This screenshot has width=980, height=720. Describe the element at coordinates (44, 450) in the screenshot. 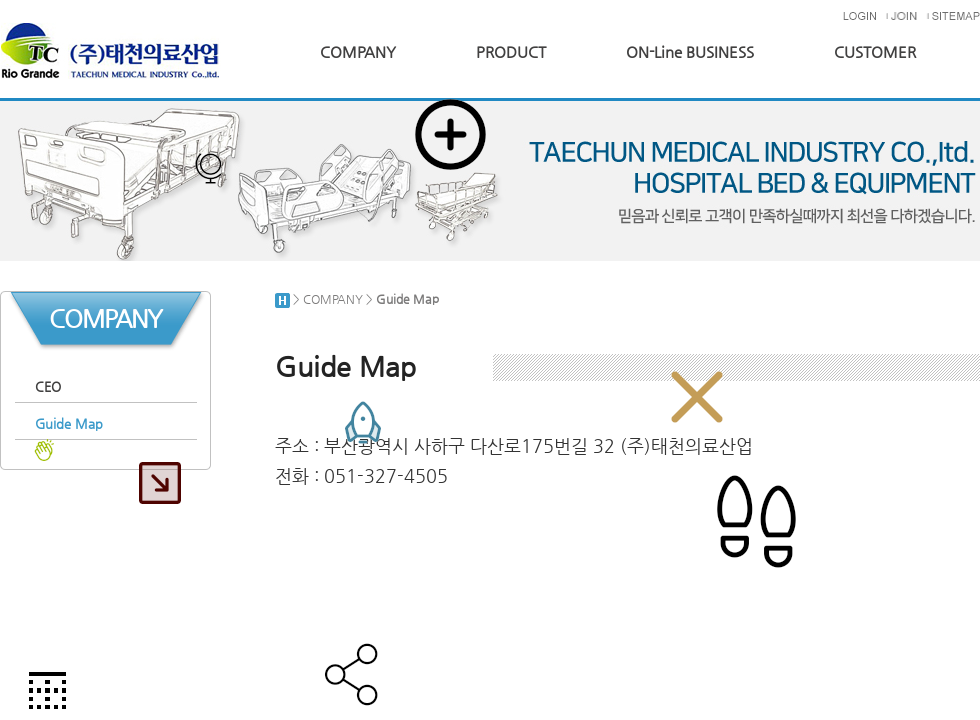

I see `applaud or show appreciation` at that location.